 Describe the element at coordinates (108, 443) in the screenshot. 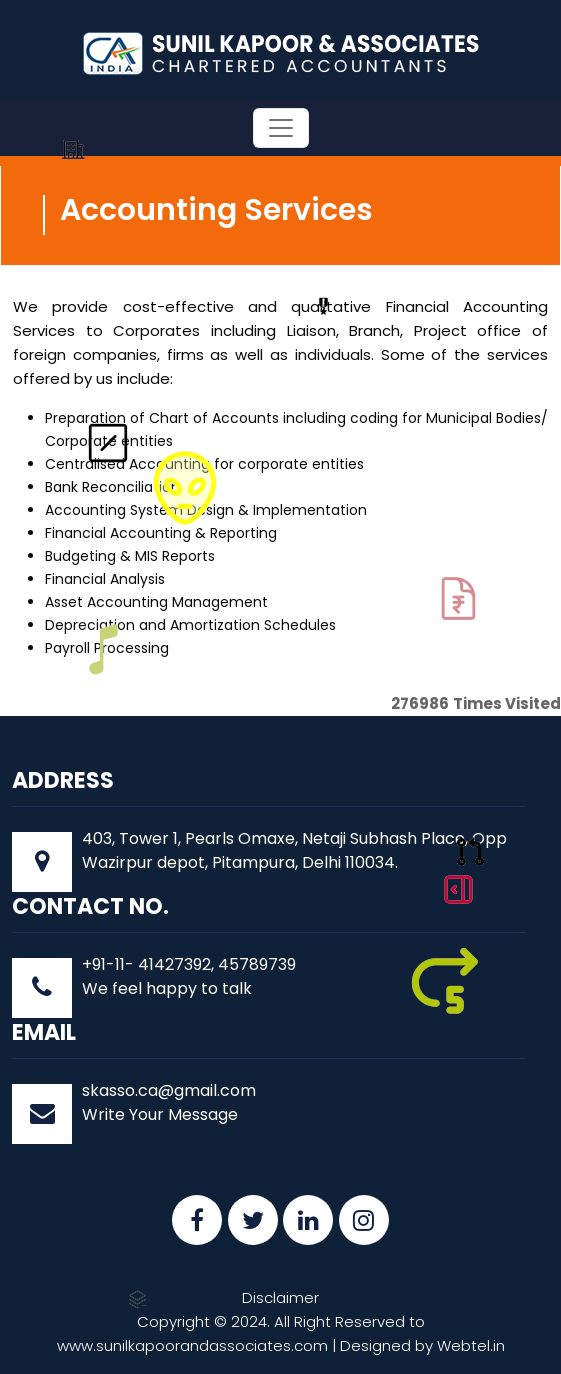

I see `indicates an ignored file in a diff view` at that location.